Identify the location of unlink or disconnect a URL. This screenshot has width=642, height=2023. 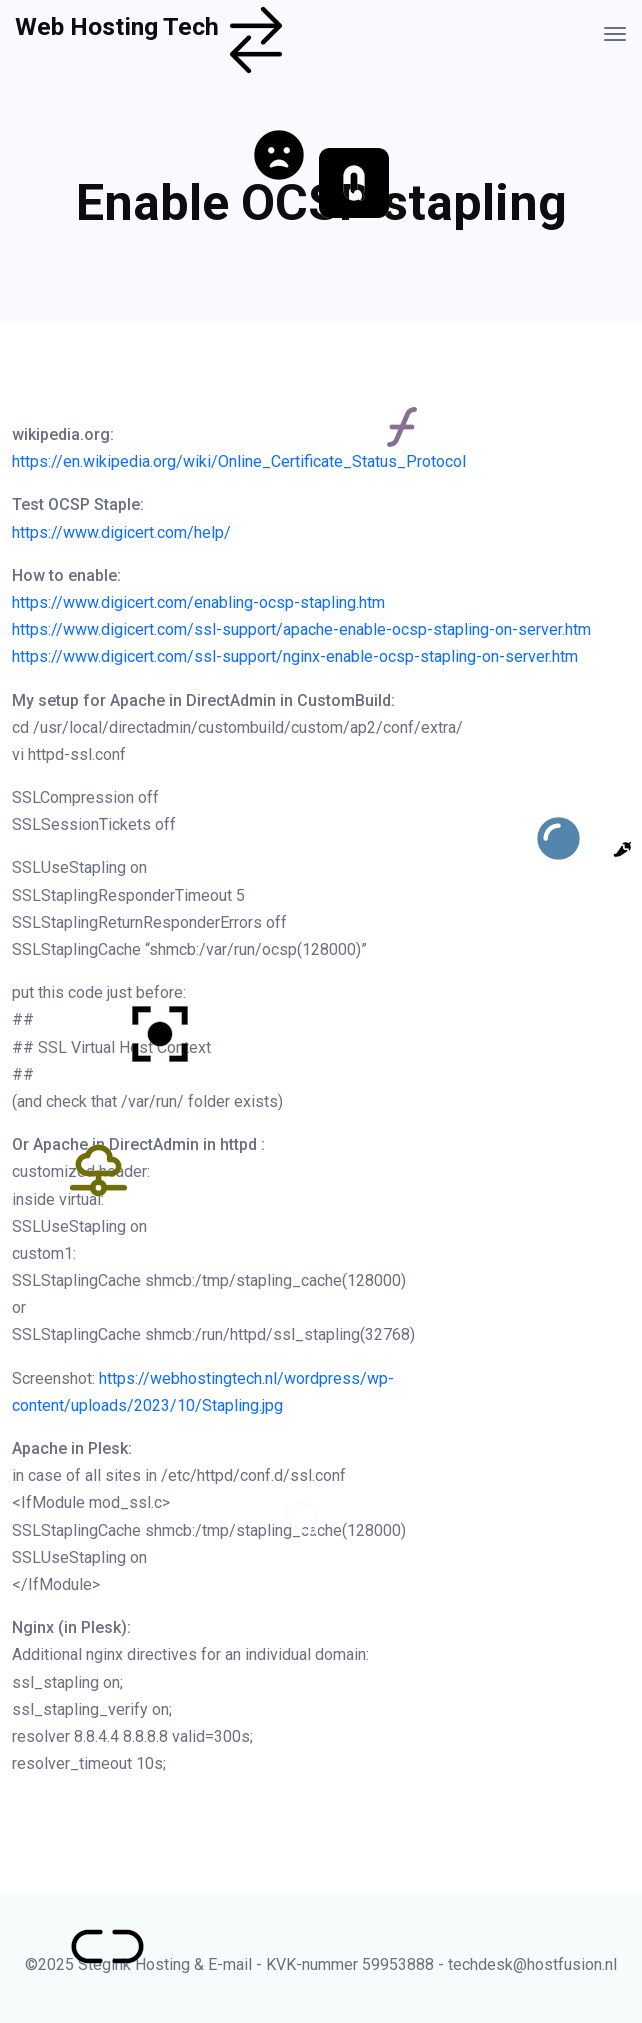
(107, 1946).